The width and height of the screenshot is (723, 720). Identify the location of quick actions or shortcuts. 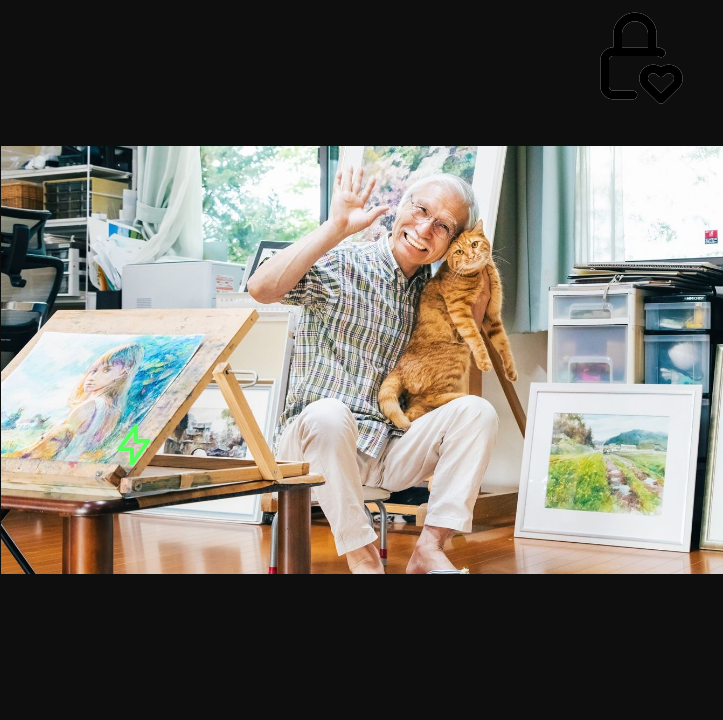
(134, 445).